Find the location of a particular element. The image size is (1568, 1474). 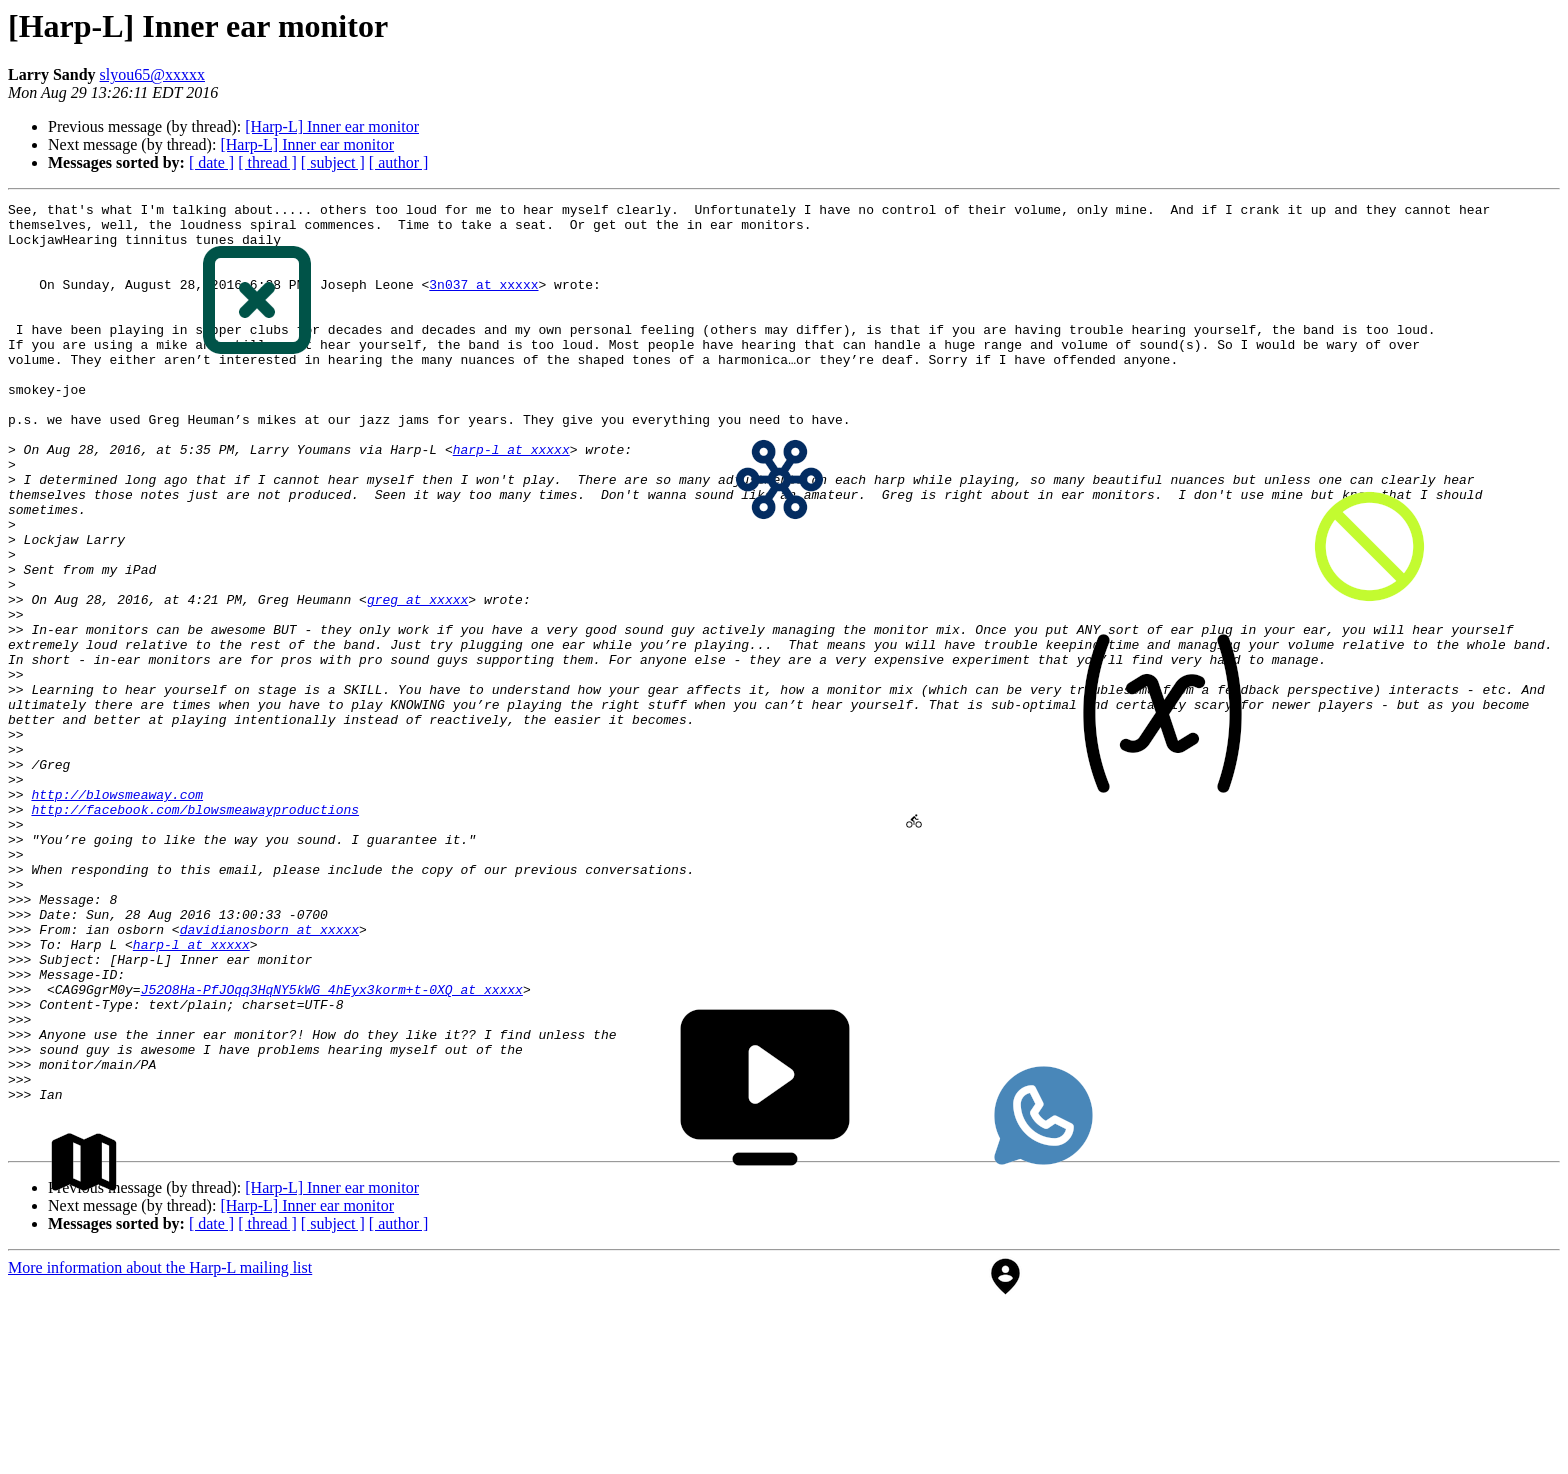

view star network topology is located at coordinates (779, 479).